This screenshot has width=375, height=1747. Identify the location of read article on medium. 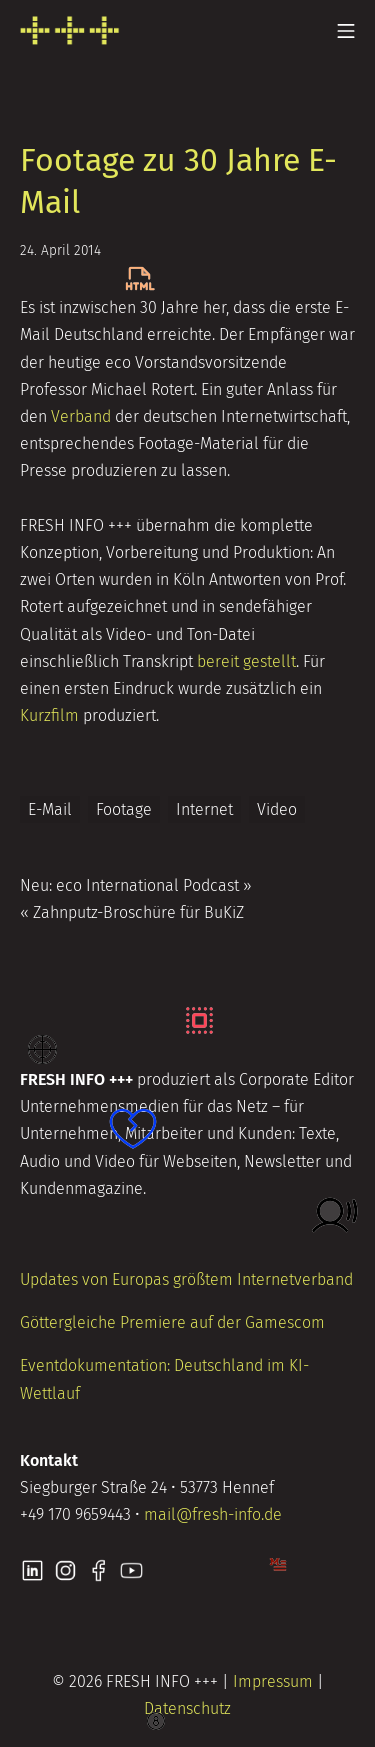
(278, 1564).